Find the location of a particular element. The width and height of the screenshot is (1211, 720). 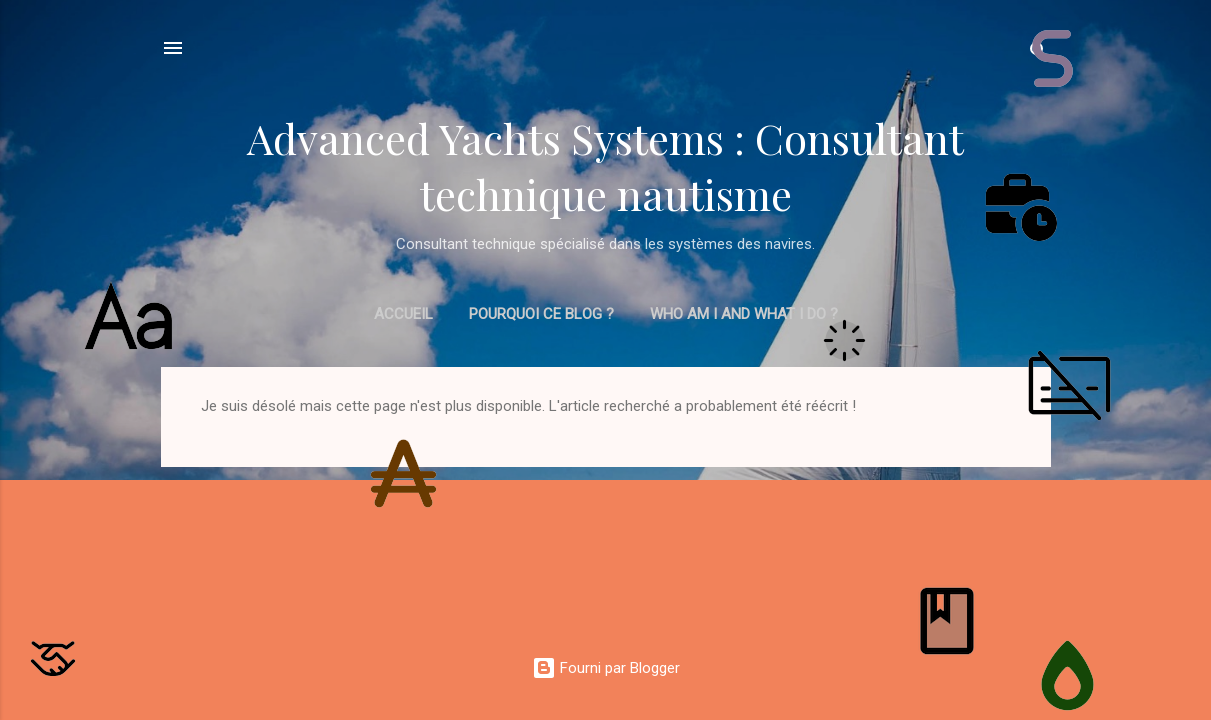

indicates items starting with the letter S is located at coordinates (1052, 58).